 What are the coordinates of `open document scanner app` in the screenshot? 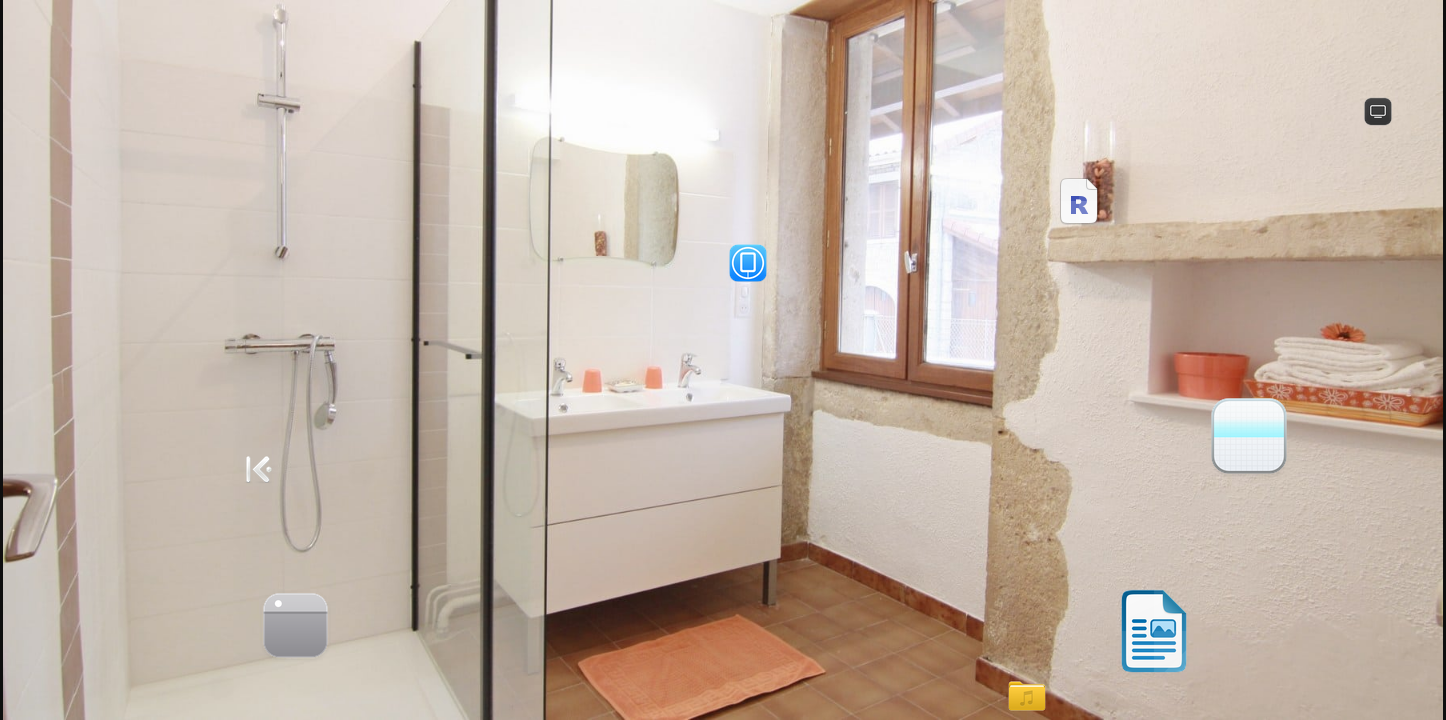 It's located at (1249, 436).